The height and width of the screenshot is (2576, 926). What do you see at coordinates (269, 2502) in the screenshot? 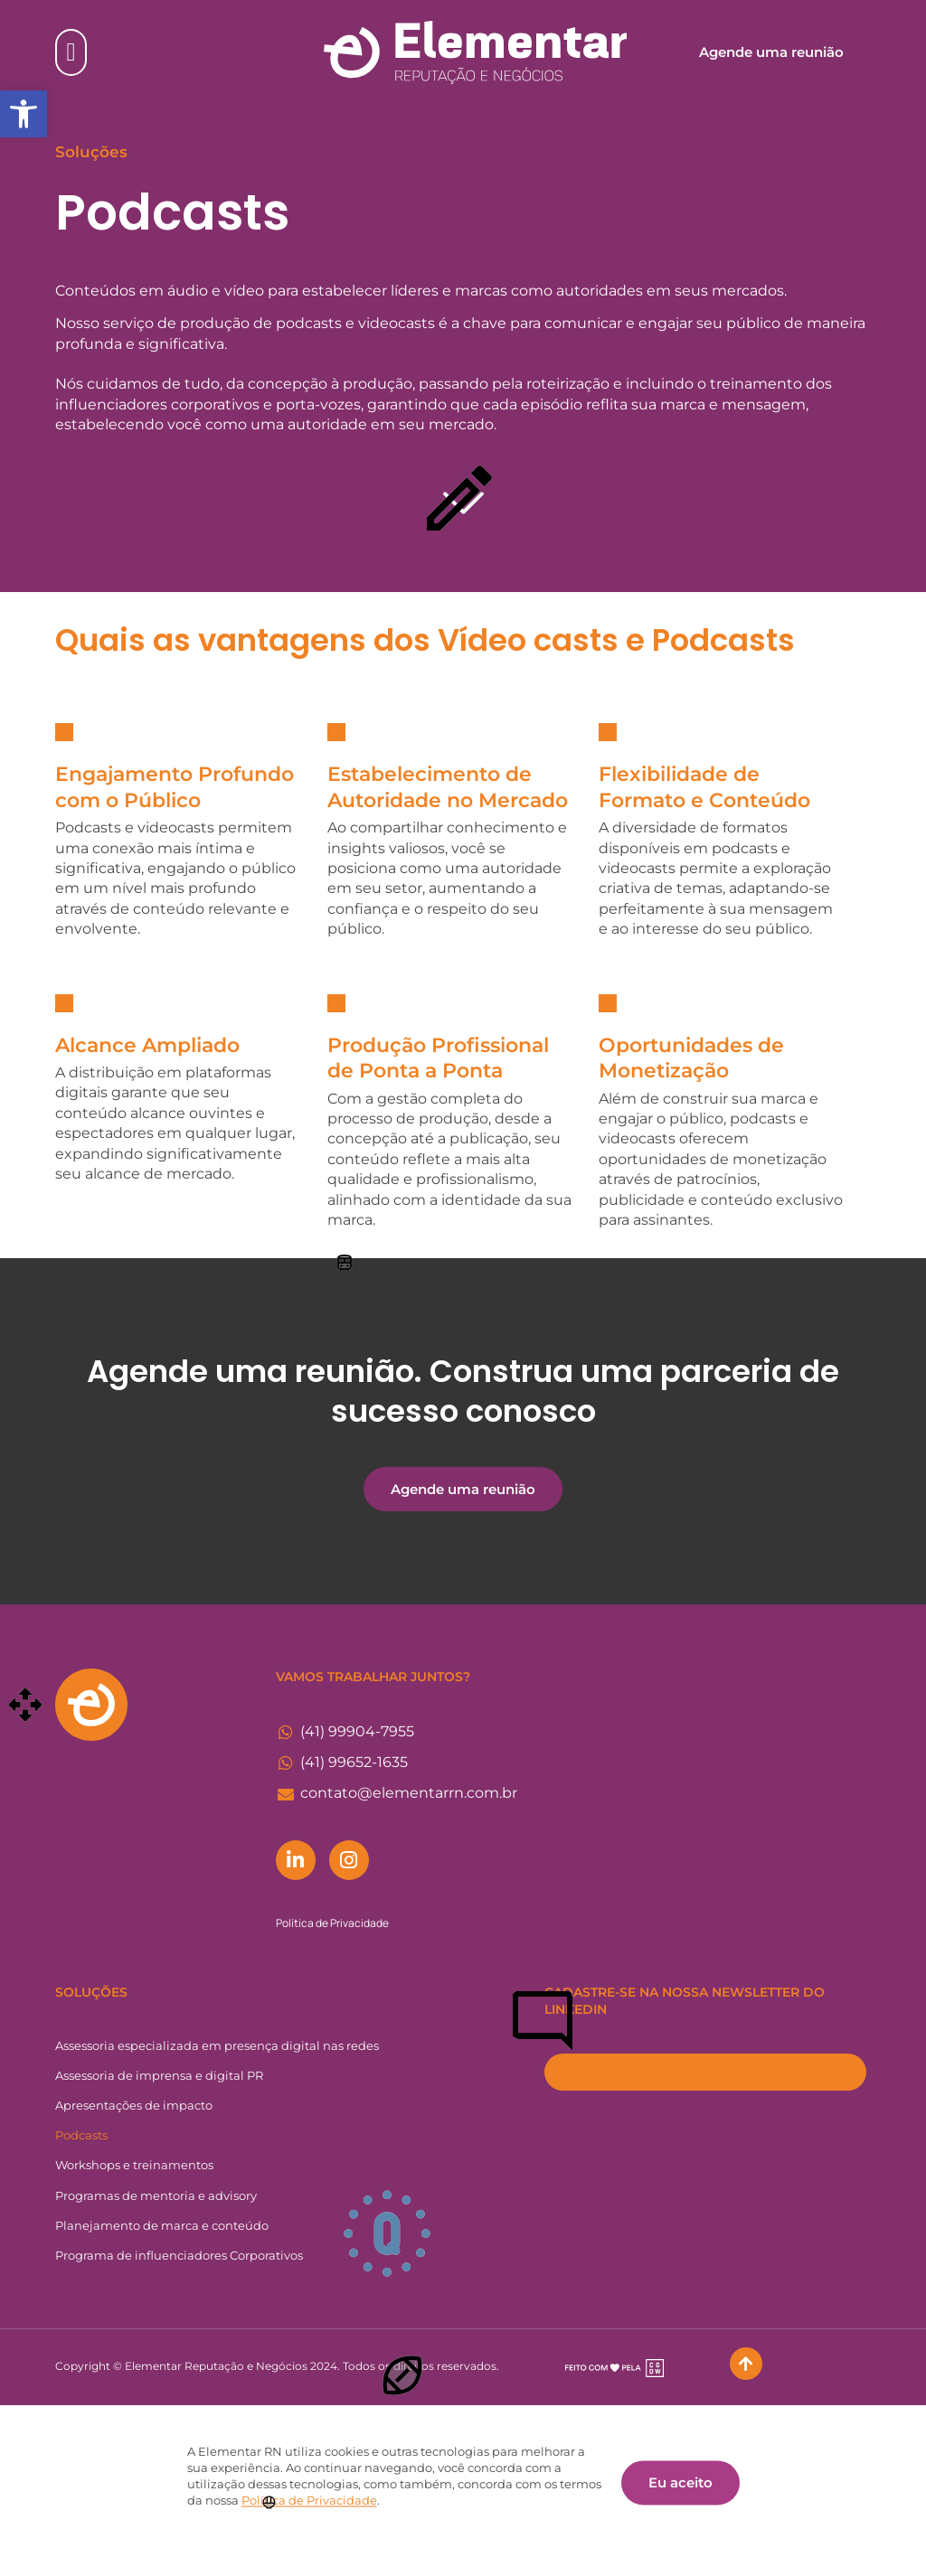
I see `browse asian or rice-based food options` at bounding box center [269, 2502].